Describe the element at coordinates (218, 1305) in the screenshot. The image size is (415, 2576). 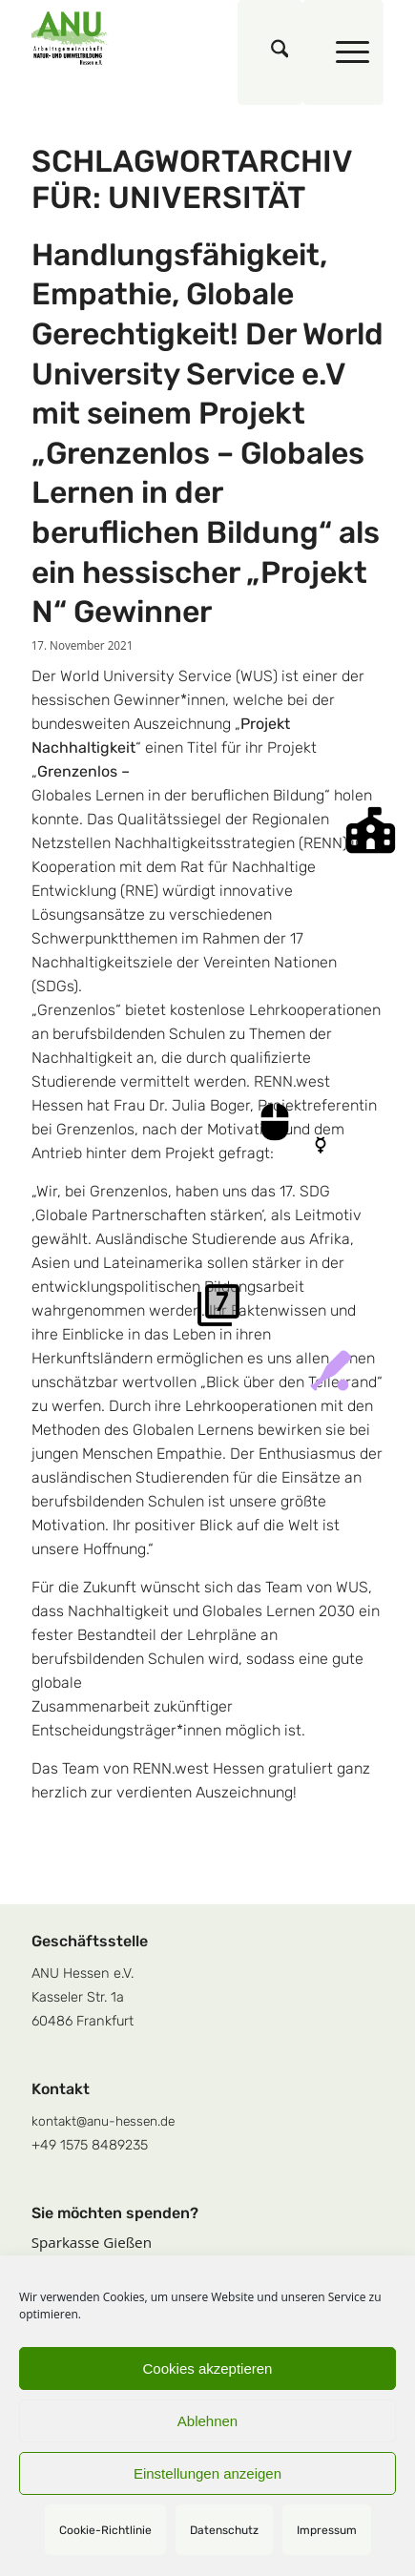
I see `indicates item number 7 in a numbered list or gallery` at that location.